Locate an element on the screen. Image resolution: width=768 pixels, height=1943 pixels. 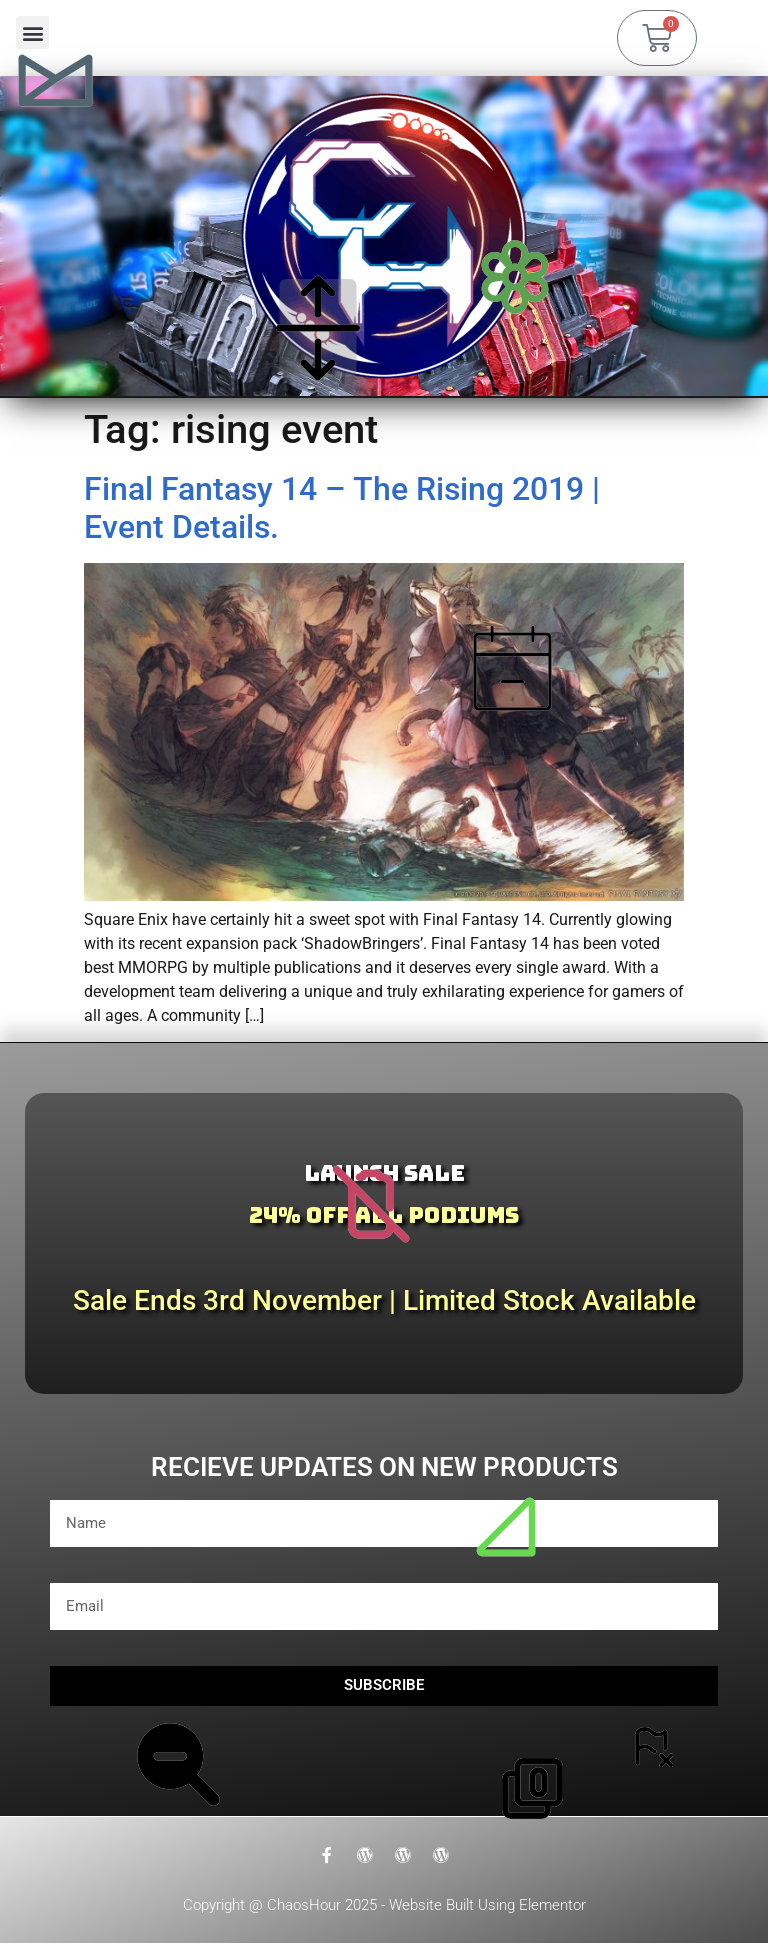
remove an event from your calendar is located at coordinates (512, 671).